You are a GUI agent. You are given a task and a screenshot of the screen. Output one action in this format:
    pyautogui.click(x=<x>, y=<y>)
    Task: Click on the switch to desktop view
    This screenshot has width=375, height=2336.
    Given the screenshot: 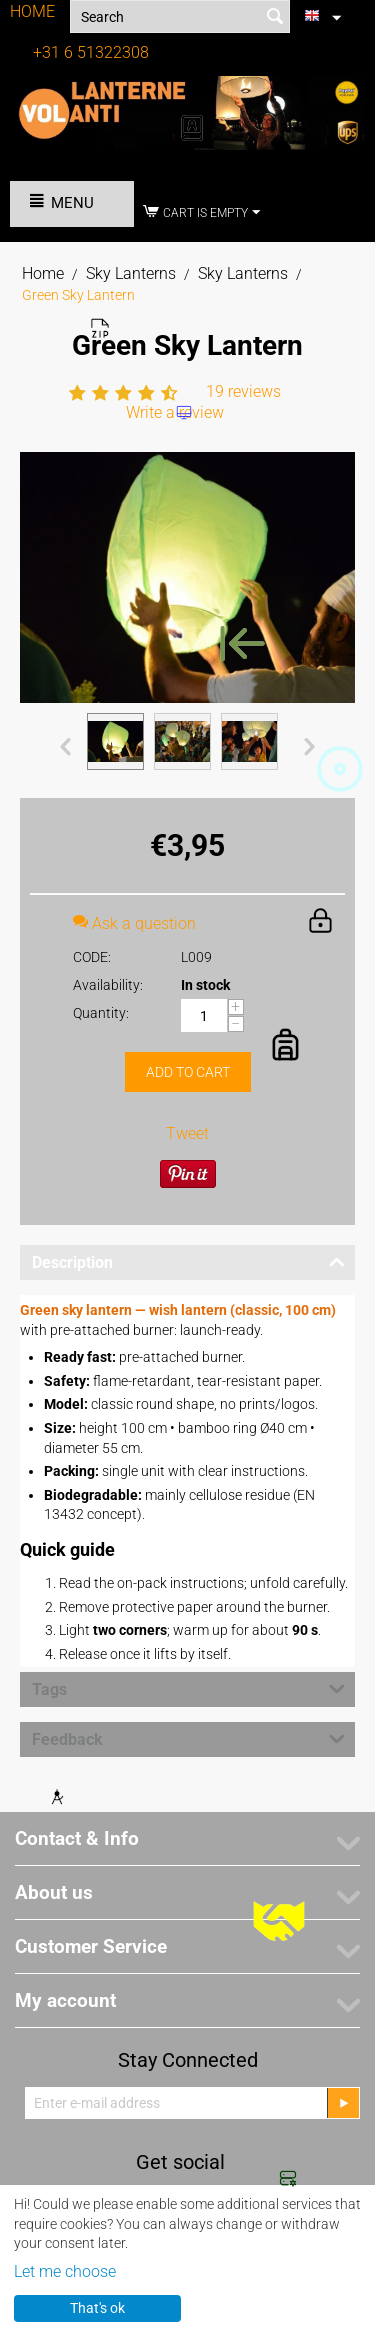 What is the action you would take?
    pyautogui.click(x=184, y=412)
    